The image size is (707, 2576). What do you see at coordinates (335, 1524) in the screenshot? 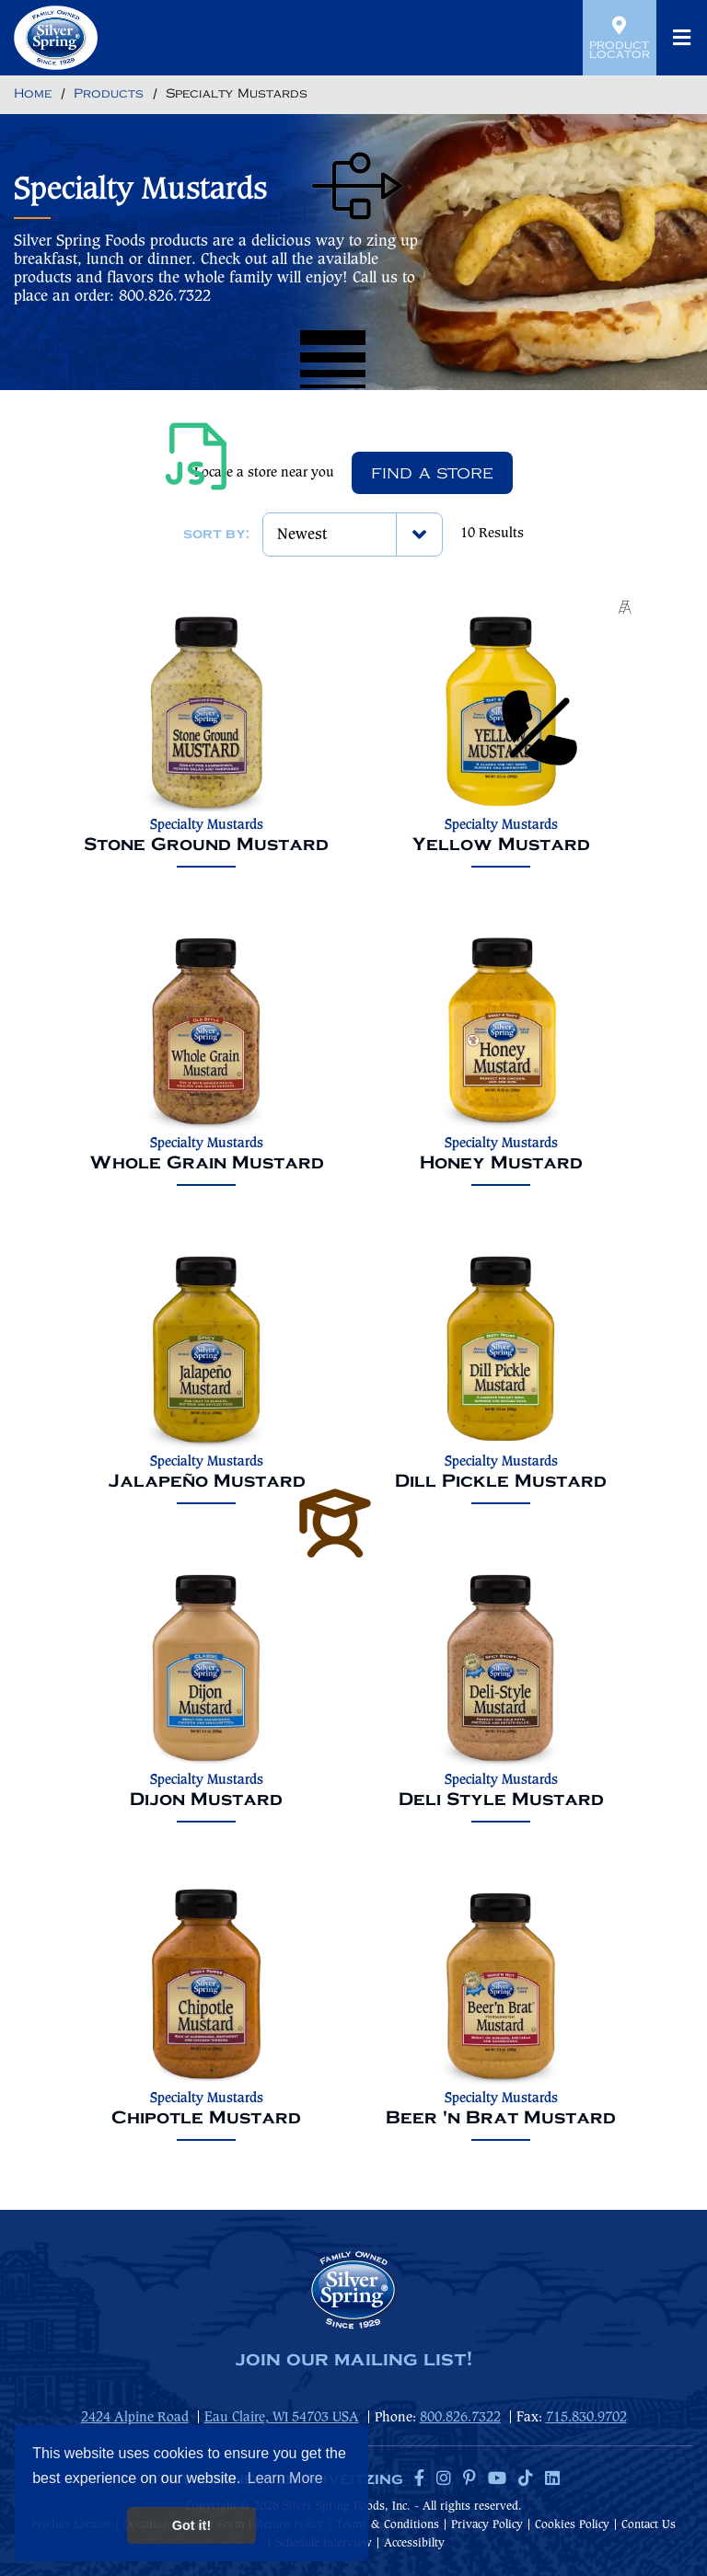
I see `view student profile` at bounding box center [335, 1524].